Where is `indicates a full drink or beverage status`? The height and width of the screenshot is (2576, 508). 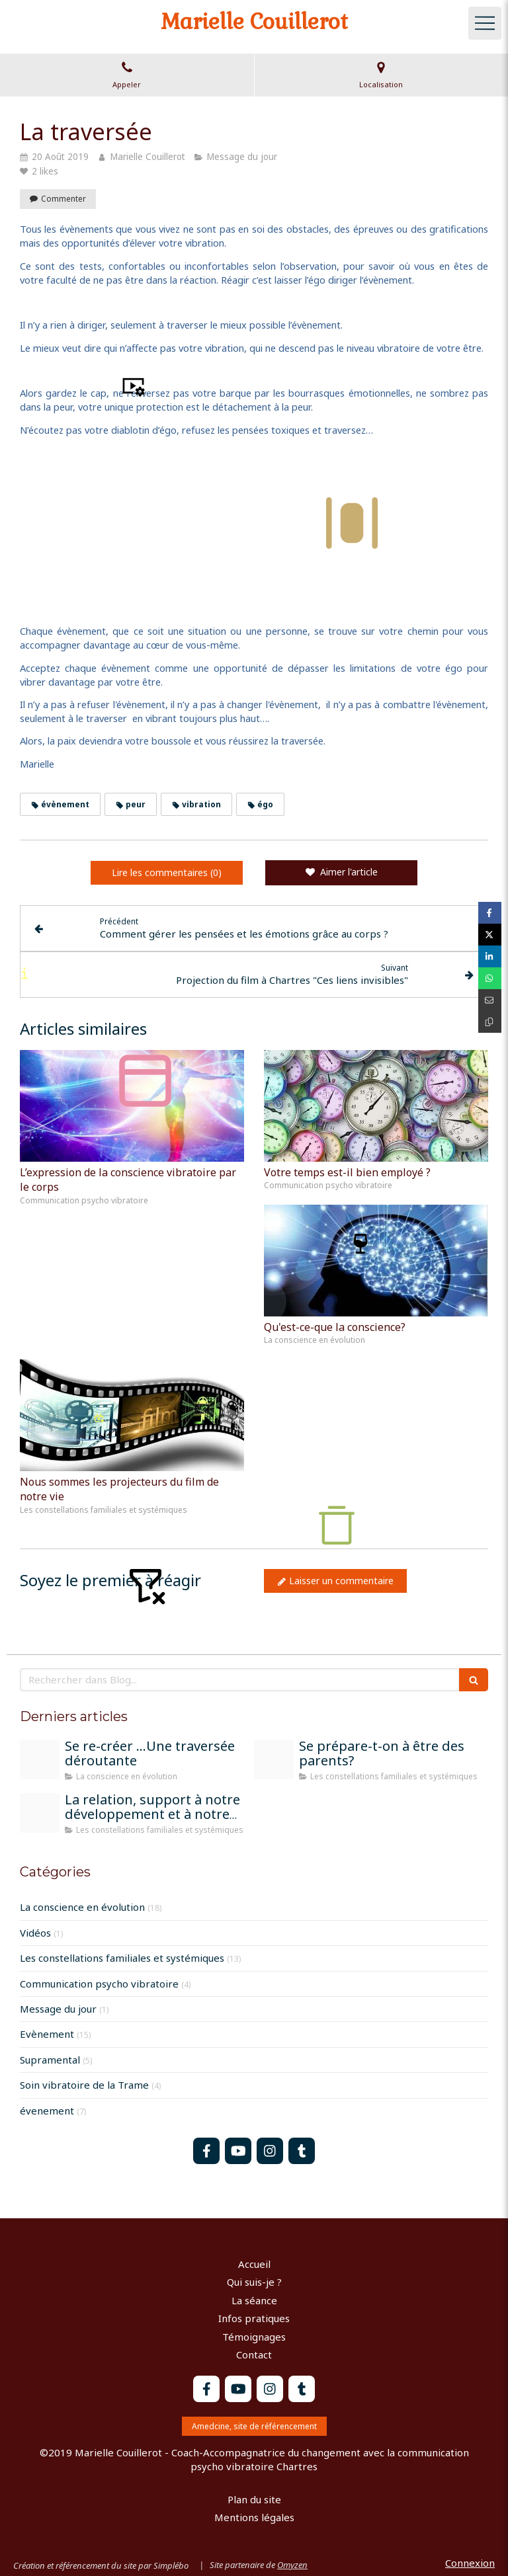
indicates a full drink or beverage status is located at coordinates (360, 1244).